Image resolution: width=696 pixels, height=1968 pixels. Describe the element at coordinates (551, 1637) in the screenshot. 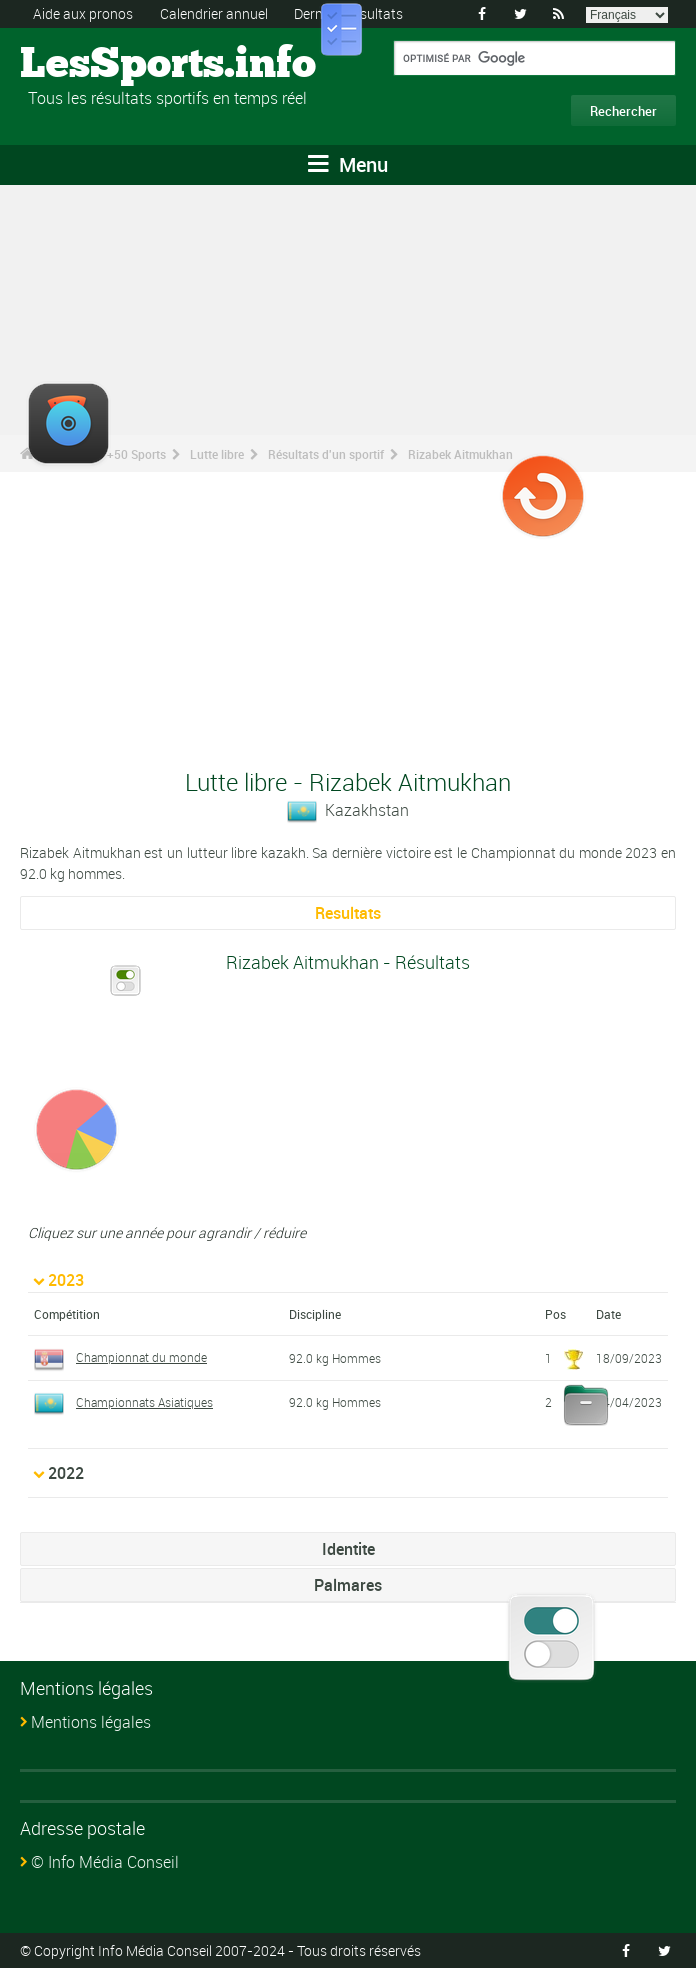

I see `open gnome tweaks settings application` at that location.